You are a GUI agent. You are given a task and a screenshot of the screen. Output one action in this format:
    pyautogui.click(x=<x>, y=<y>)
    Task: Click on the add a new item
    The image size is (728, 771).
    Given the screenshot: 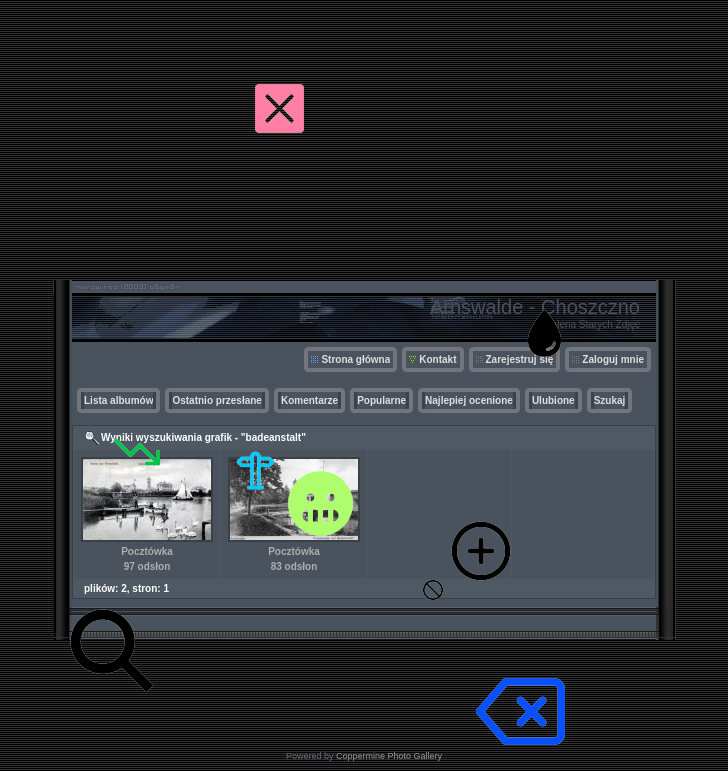 What is the action you would take?
    pyautogui.click(x=481, y=551)
    